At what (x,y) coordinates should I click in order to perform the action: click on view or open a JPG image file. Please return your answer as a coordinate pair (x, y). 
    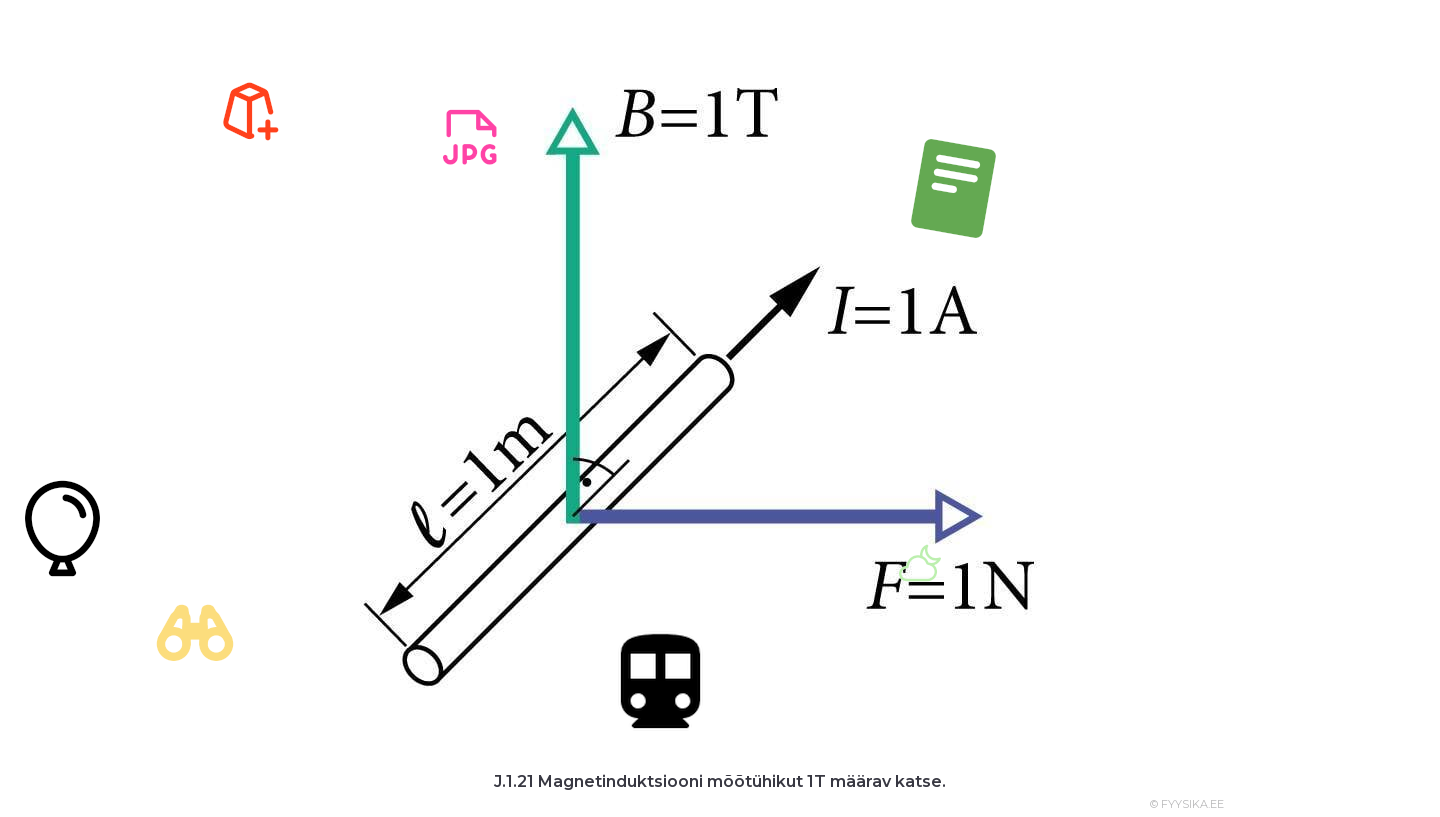
    Looking at the image, I should click on (471, 139).